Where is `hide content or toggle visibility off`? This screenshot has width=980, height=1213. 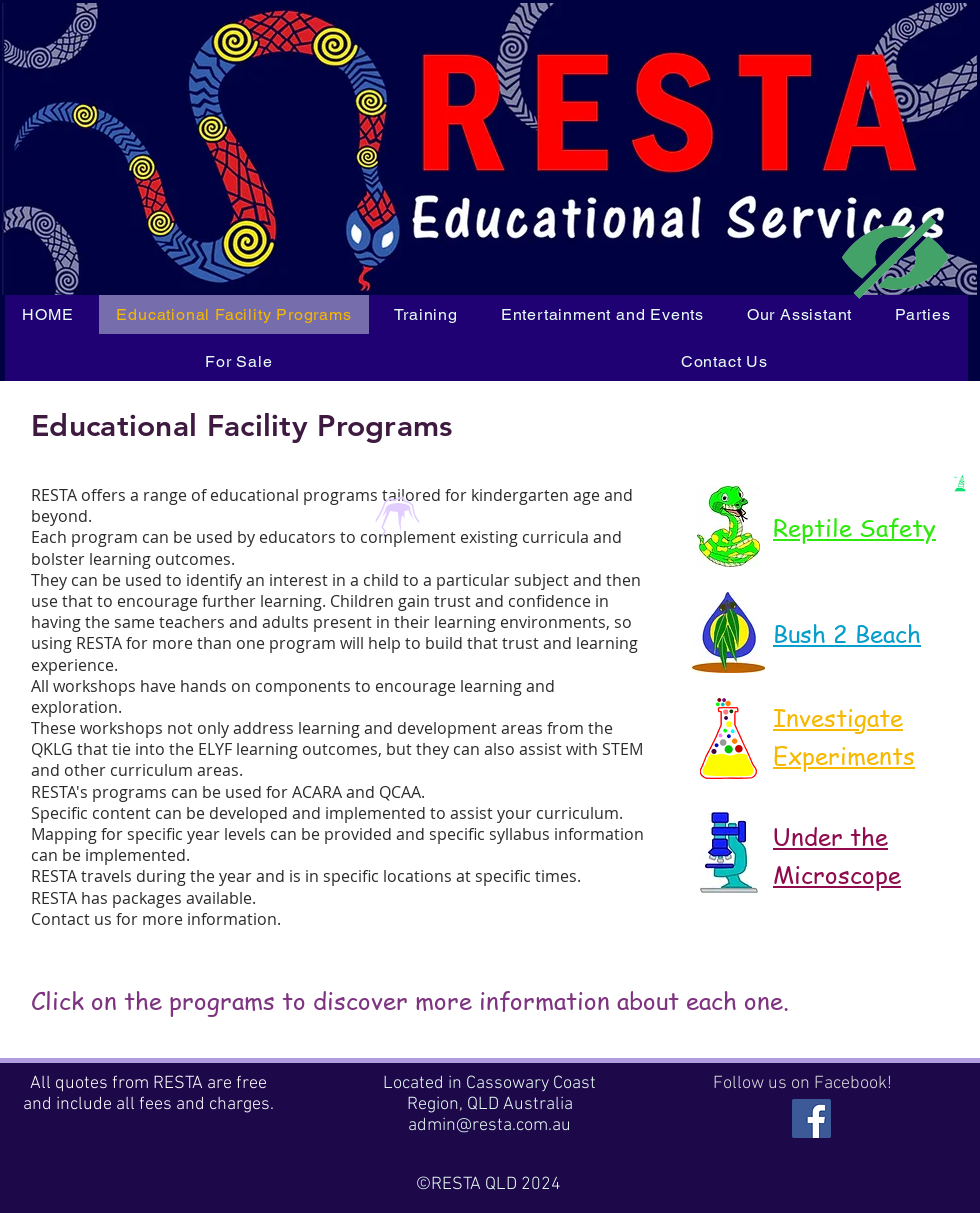 hide content or toggle visibility off is located at coordinates (895, 257).